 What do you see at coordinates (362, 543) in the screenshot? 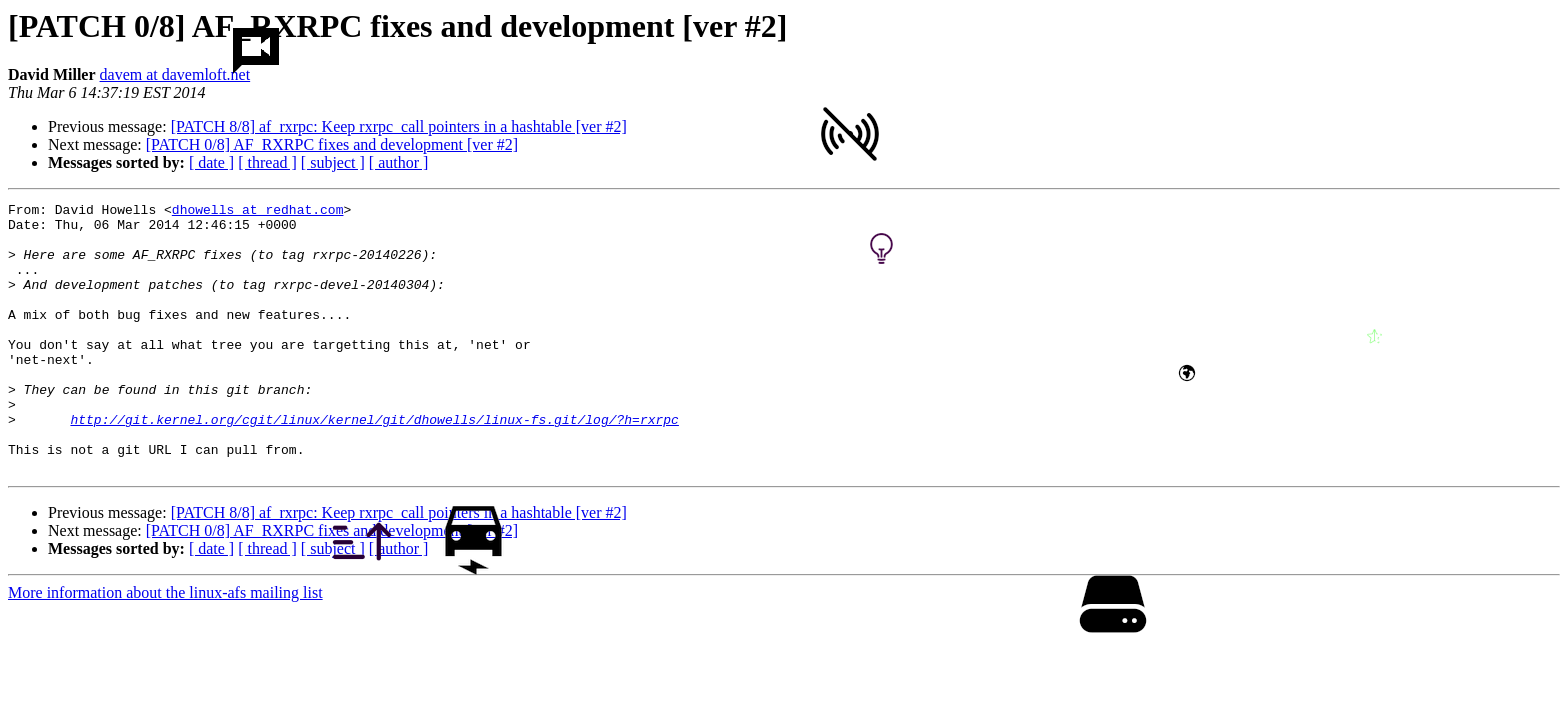
I see `sort items in ascending order` at bounding box center [362, 543].